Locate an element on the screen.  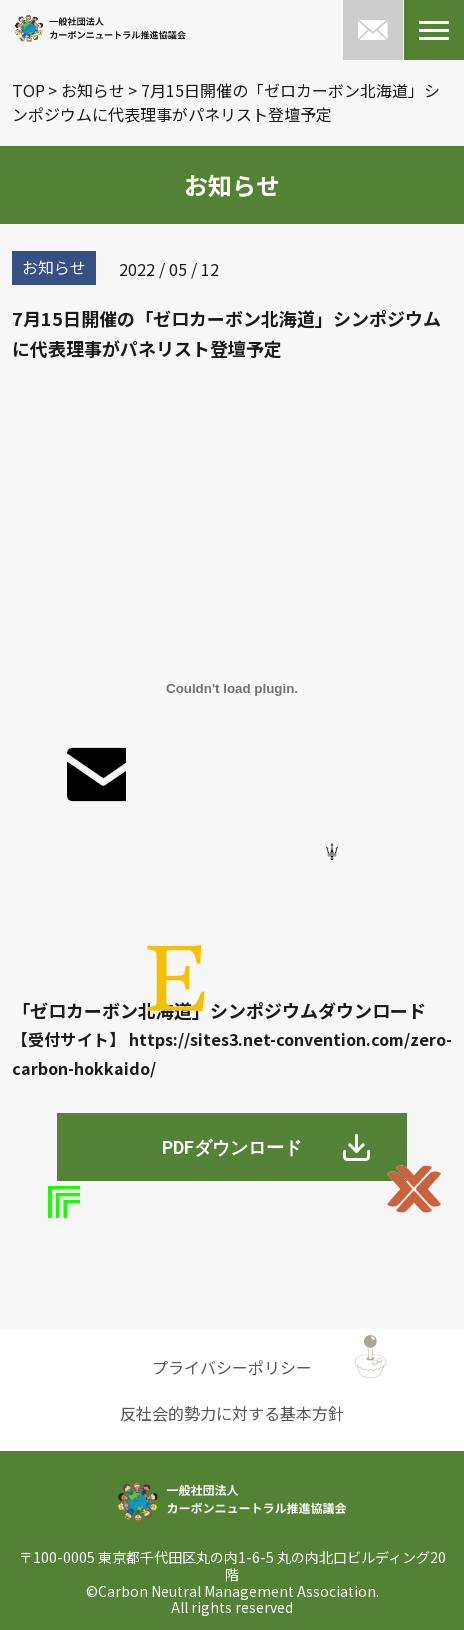
open proxmox virtual environment dashboard is located at coordinates (414, 1189).